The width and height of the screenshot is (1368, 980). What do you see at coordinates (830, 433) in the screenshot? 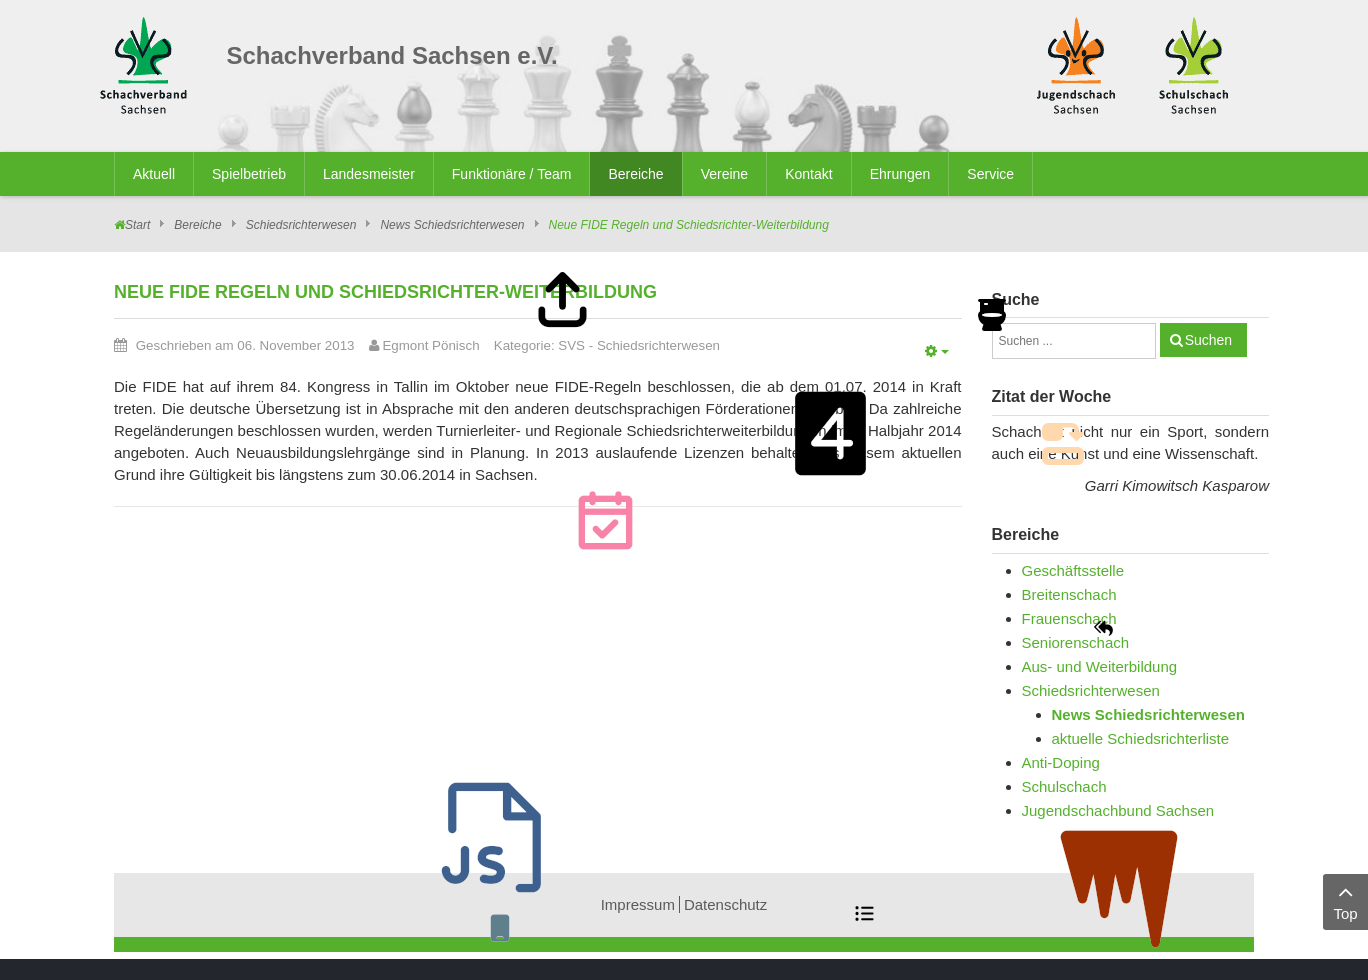
I see `indicates step four in a multi-step process` at bounding box center [830, 433].